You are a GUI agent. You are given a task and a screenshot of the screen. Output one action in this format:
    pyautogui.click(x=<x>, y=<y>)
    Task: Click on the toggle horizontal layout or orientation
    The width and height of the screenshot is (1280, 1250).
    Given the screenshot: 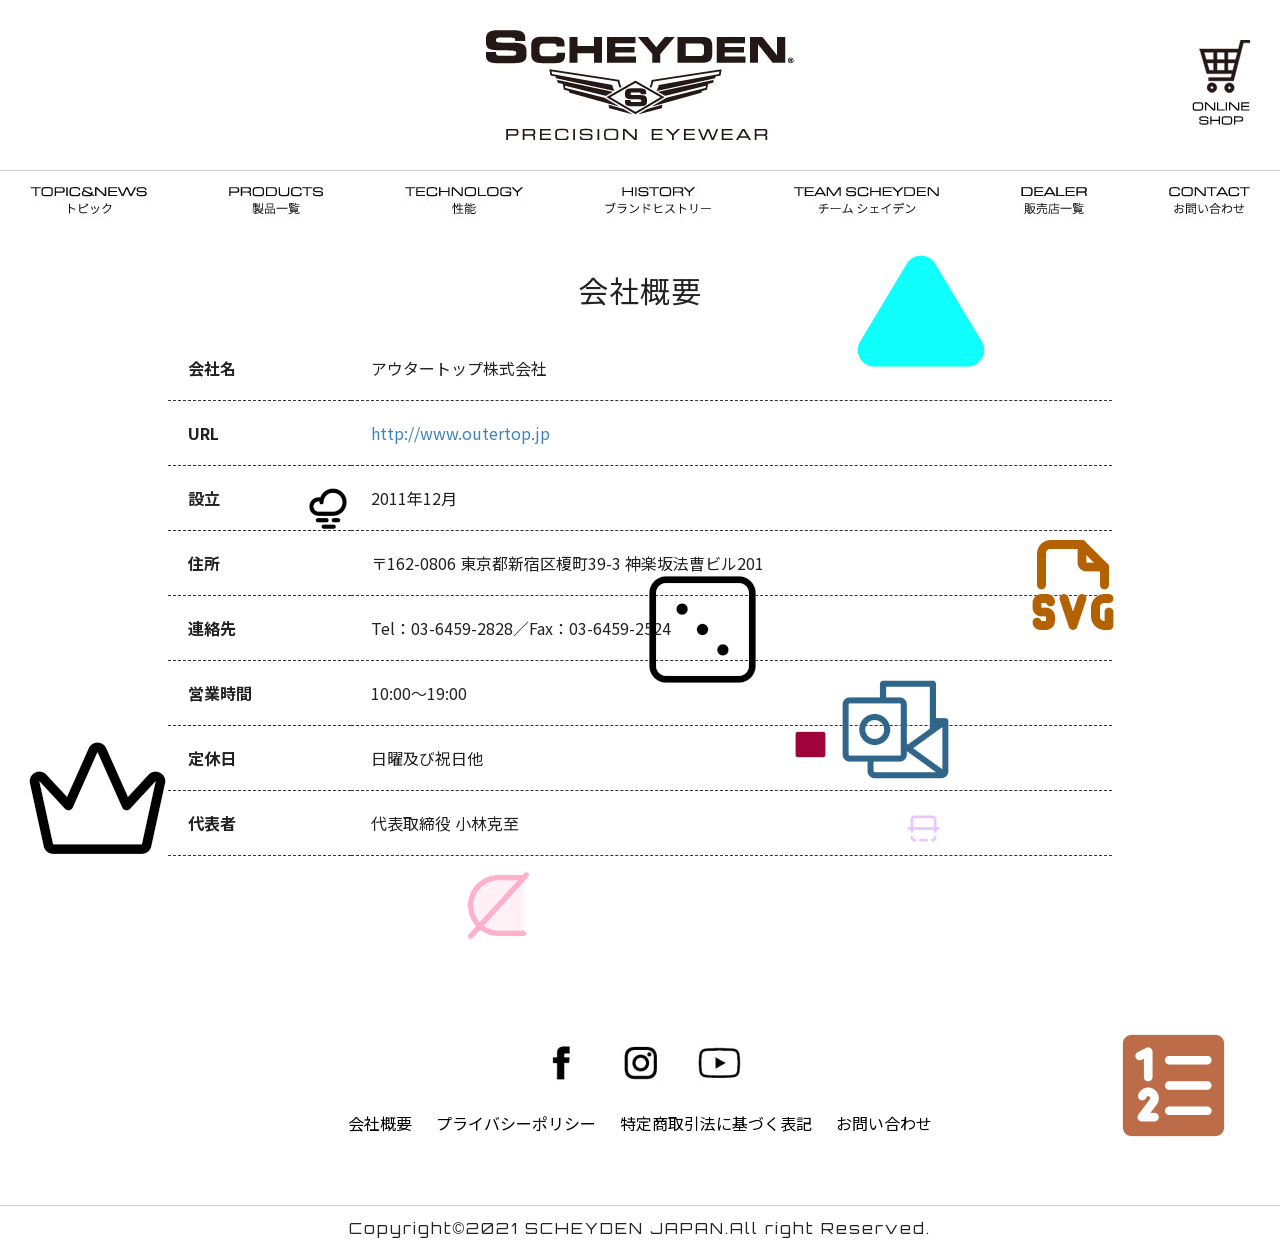 What is the action you would take?
    pyautogui.click(x=923, y=828)
    